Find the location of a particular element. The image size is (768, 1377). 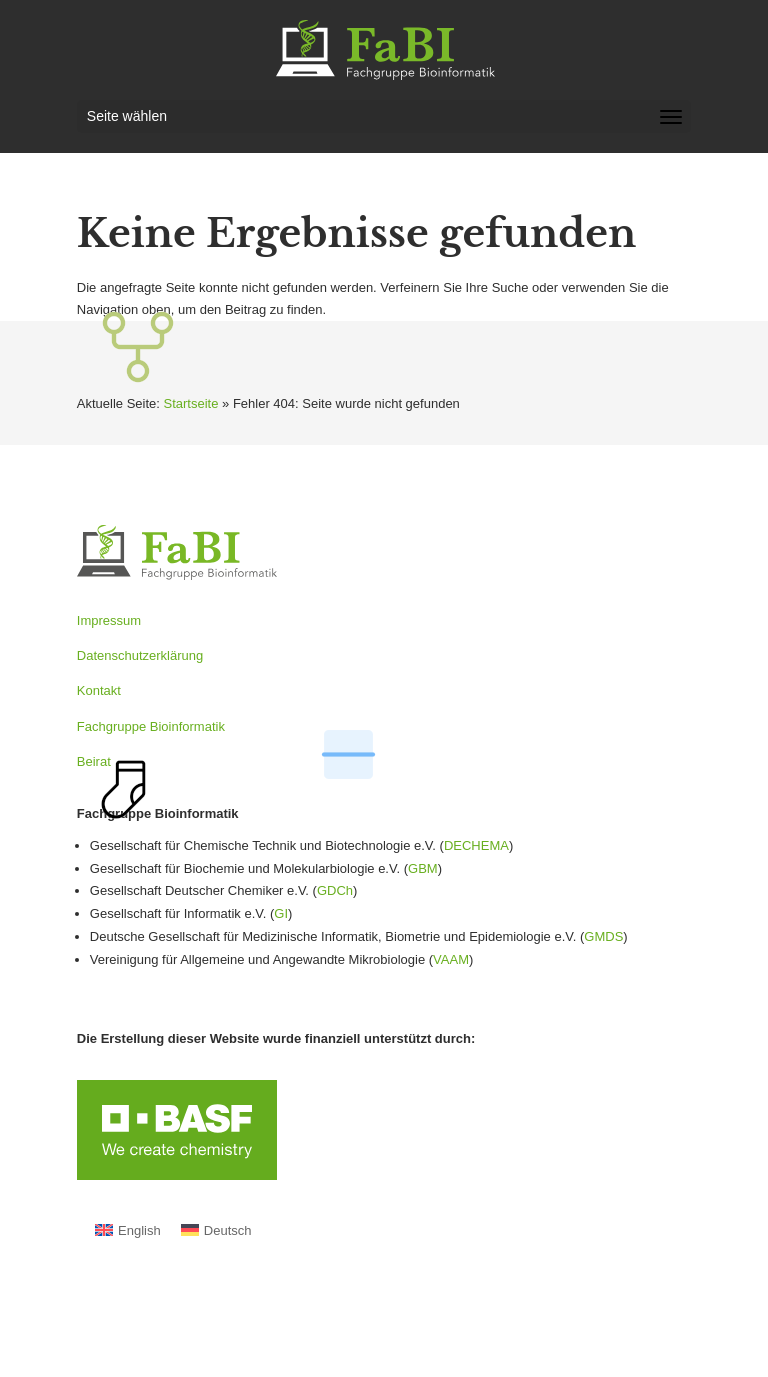

decrease quantity or value is located at coordinates (348, 754).